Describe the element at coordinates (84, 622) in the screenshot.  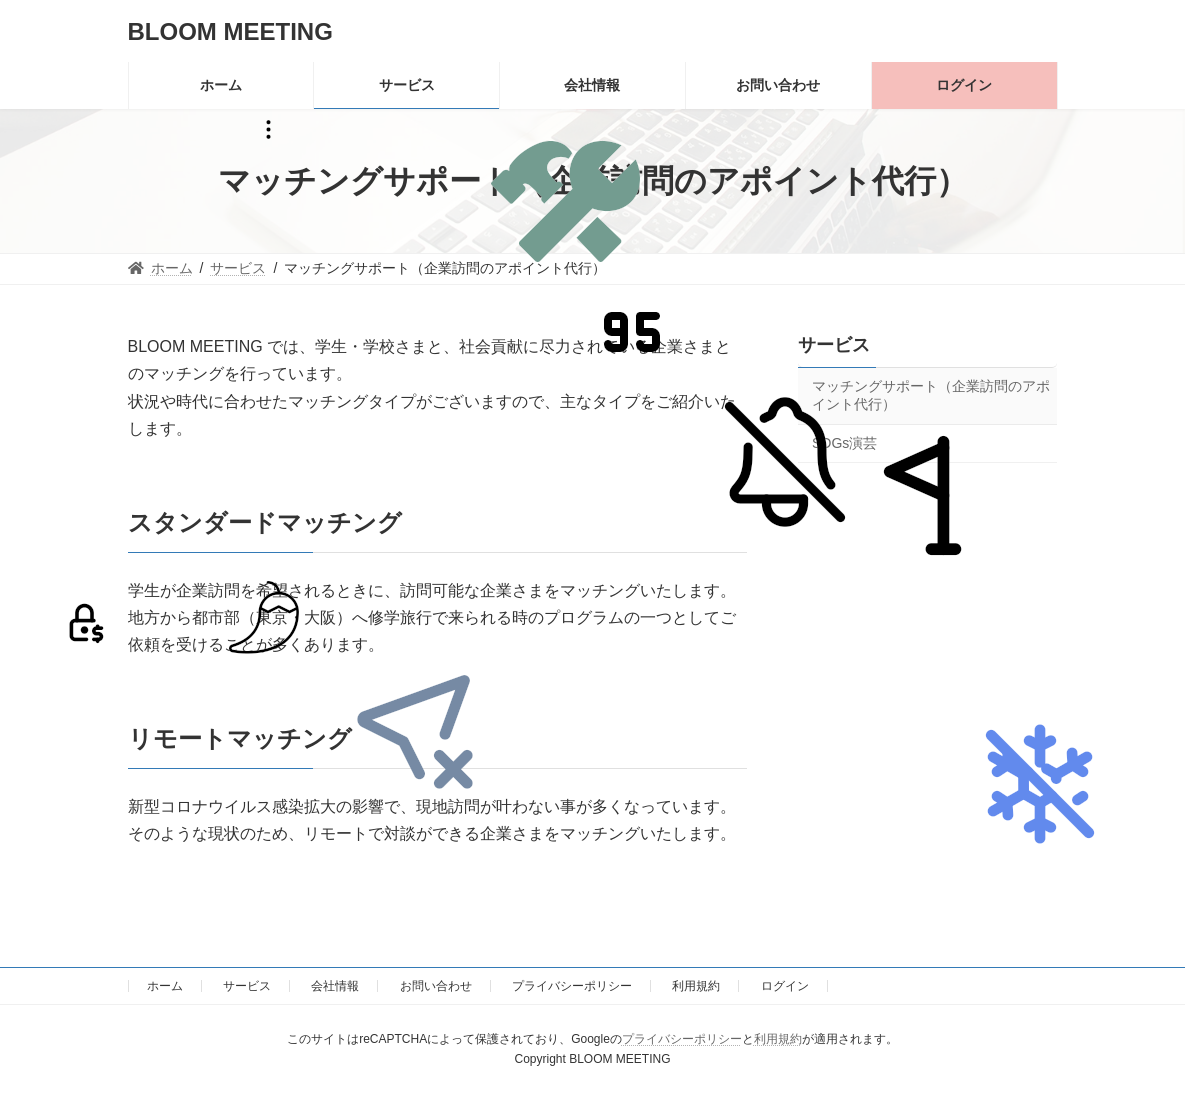
I see `secure payment or transaction` at that location.